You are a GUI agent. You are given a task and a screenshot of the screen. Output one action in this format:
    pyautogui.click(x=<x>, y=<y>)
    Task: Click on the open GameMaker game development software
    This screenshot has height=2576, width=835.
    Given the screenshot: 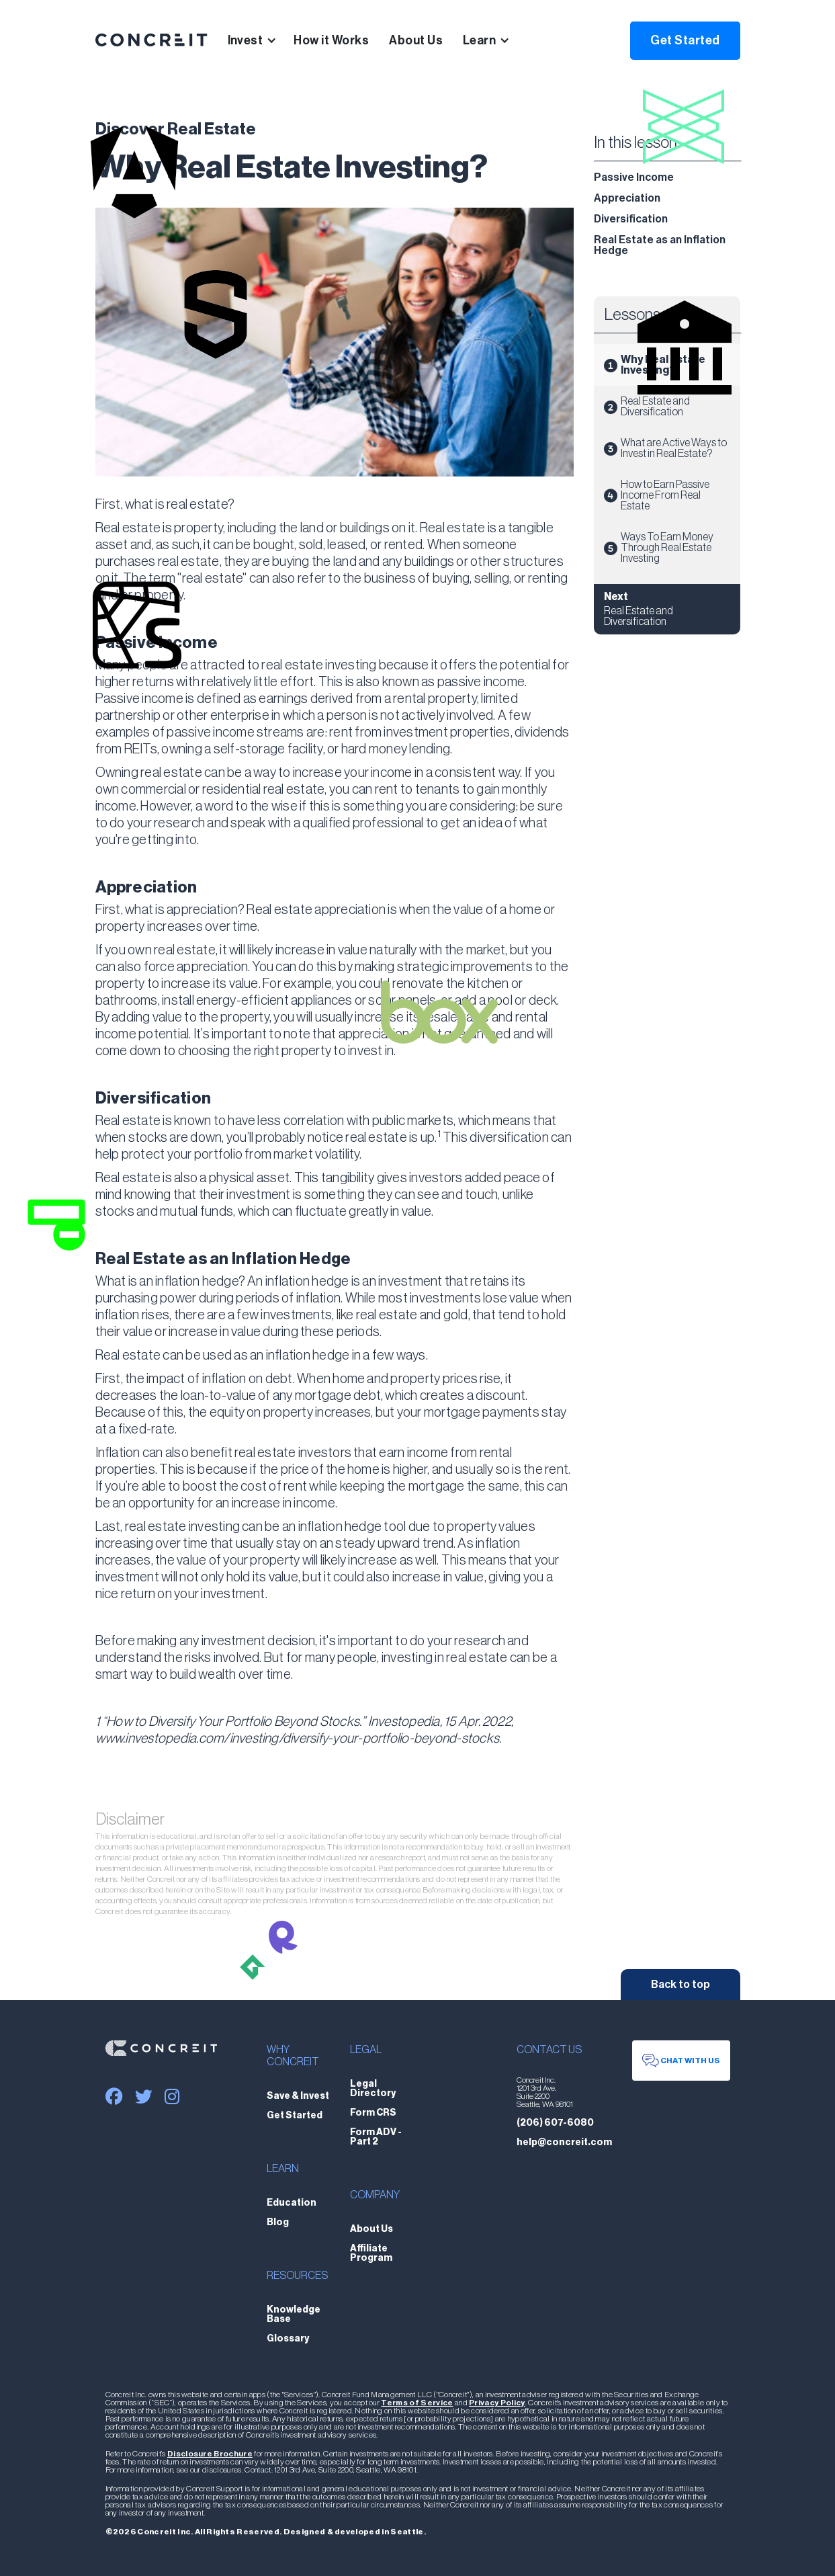 What is the action you would take?
    pyautogui.click(x=253, y=1967)
    